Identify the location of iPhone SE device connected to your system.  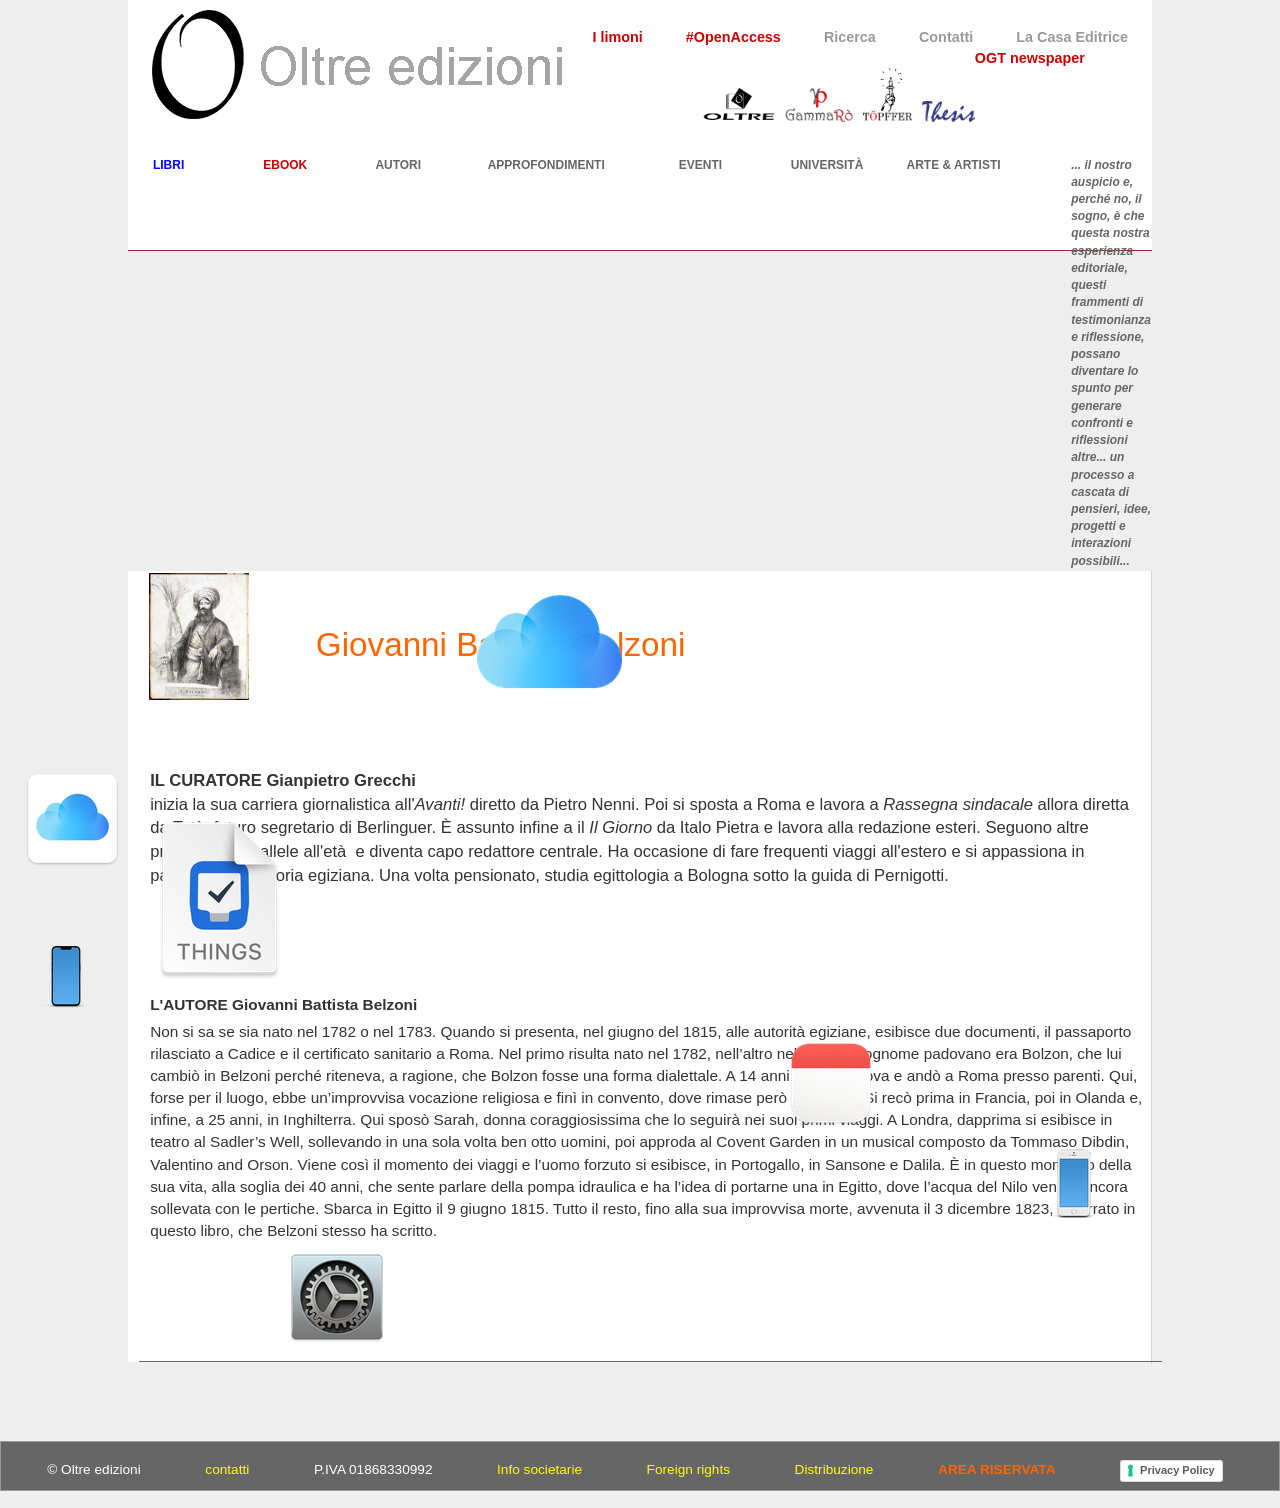
(1074, 1184).